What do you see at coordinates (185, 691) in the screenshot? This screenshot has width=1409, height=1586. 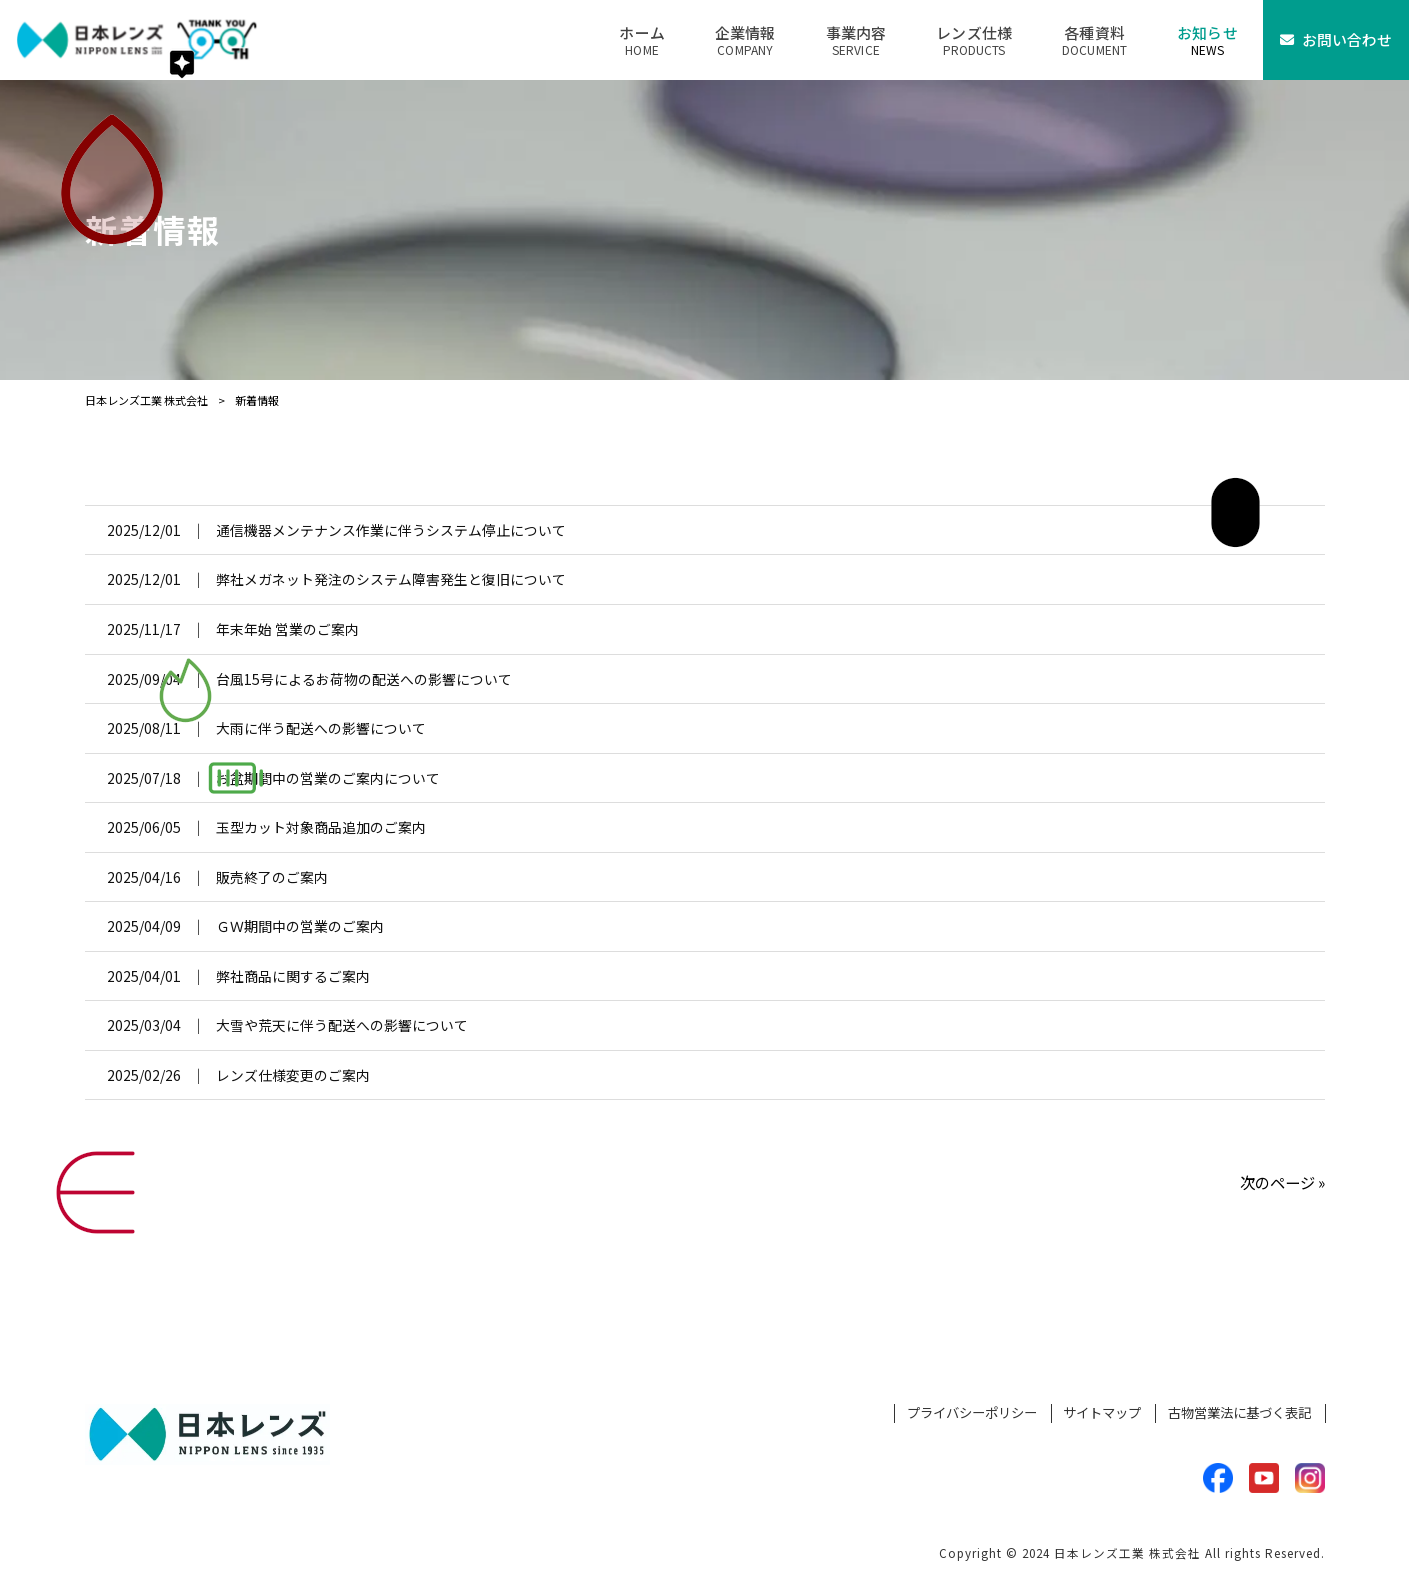 I see `indicates trending or popular content` at bounding box center [185, 691].